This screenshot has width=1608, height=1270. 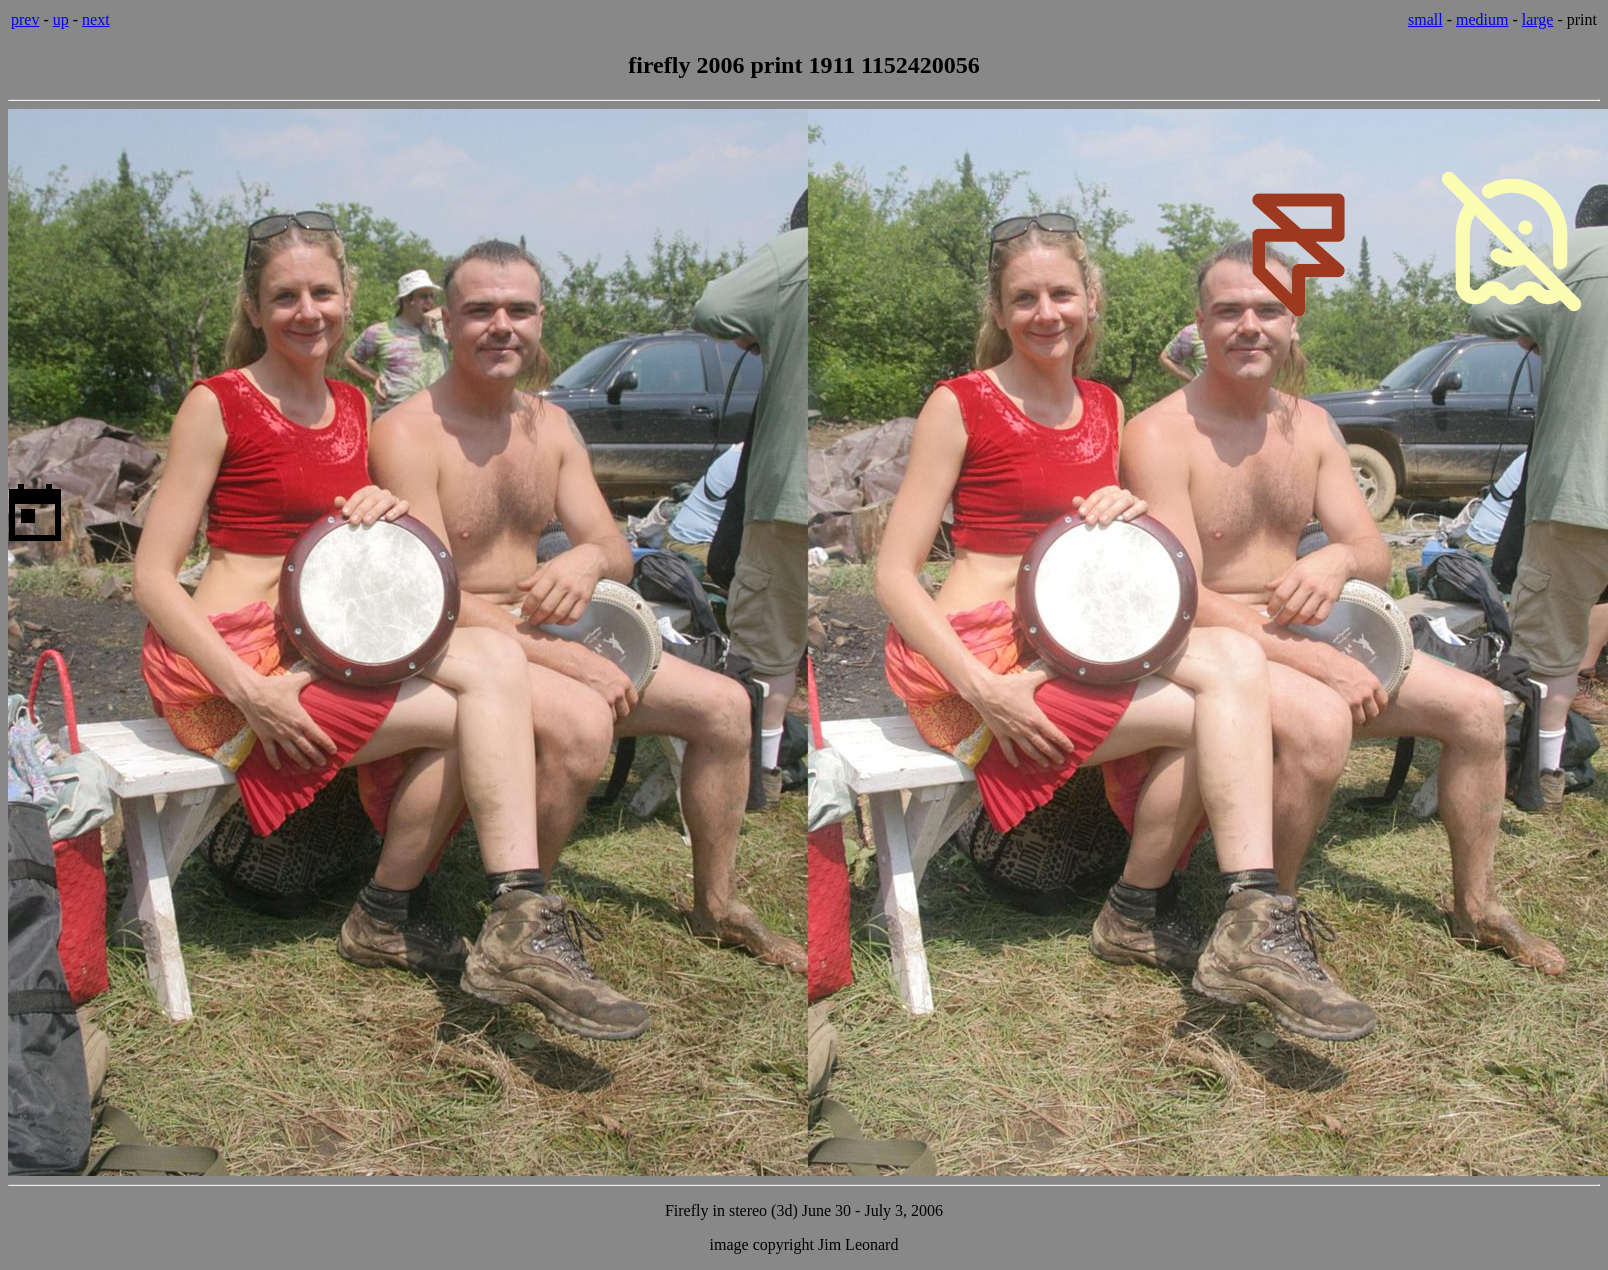 What do you see at coordinates (35, 515) in the screenshot?
I see `view today's date or events` at bounding box center [35, 515].